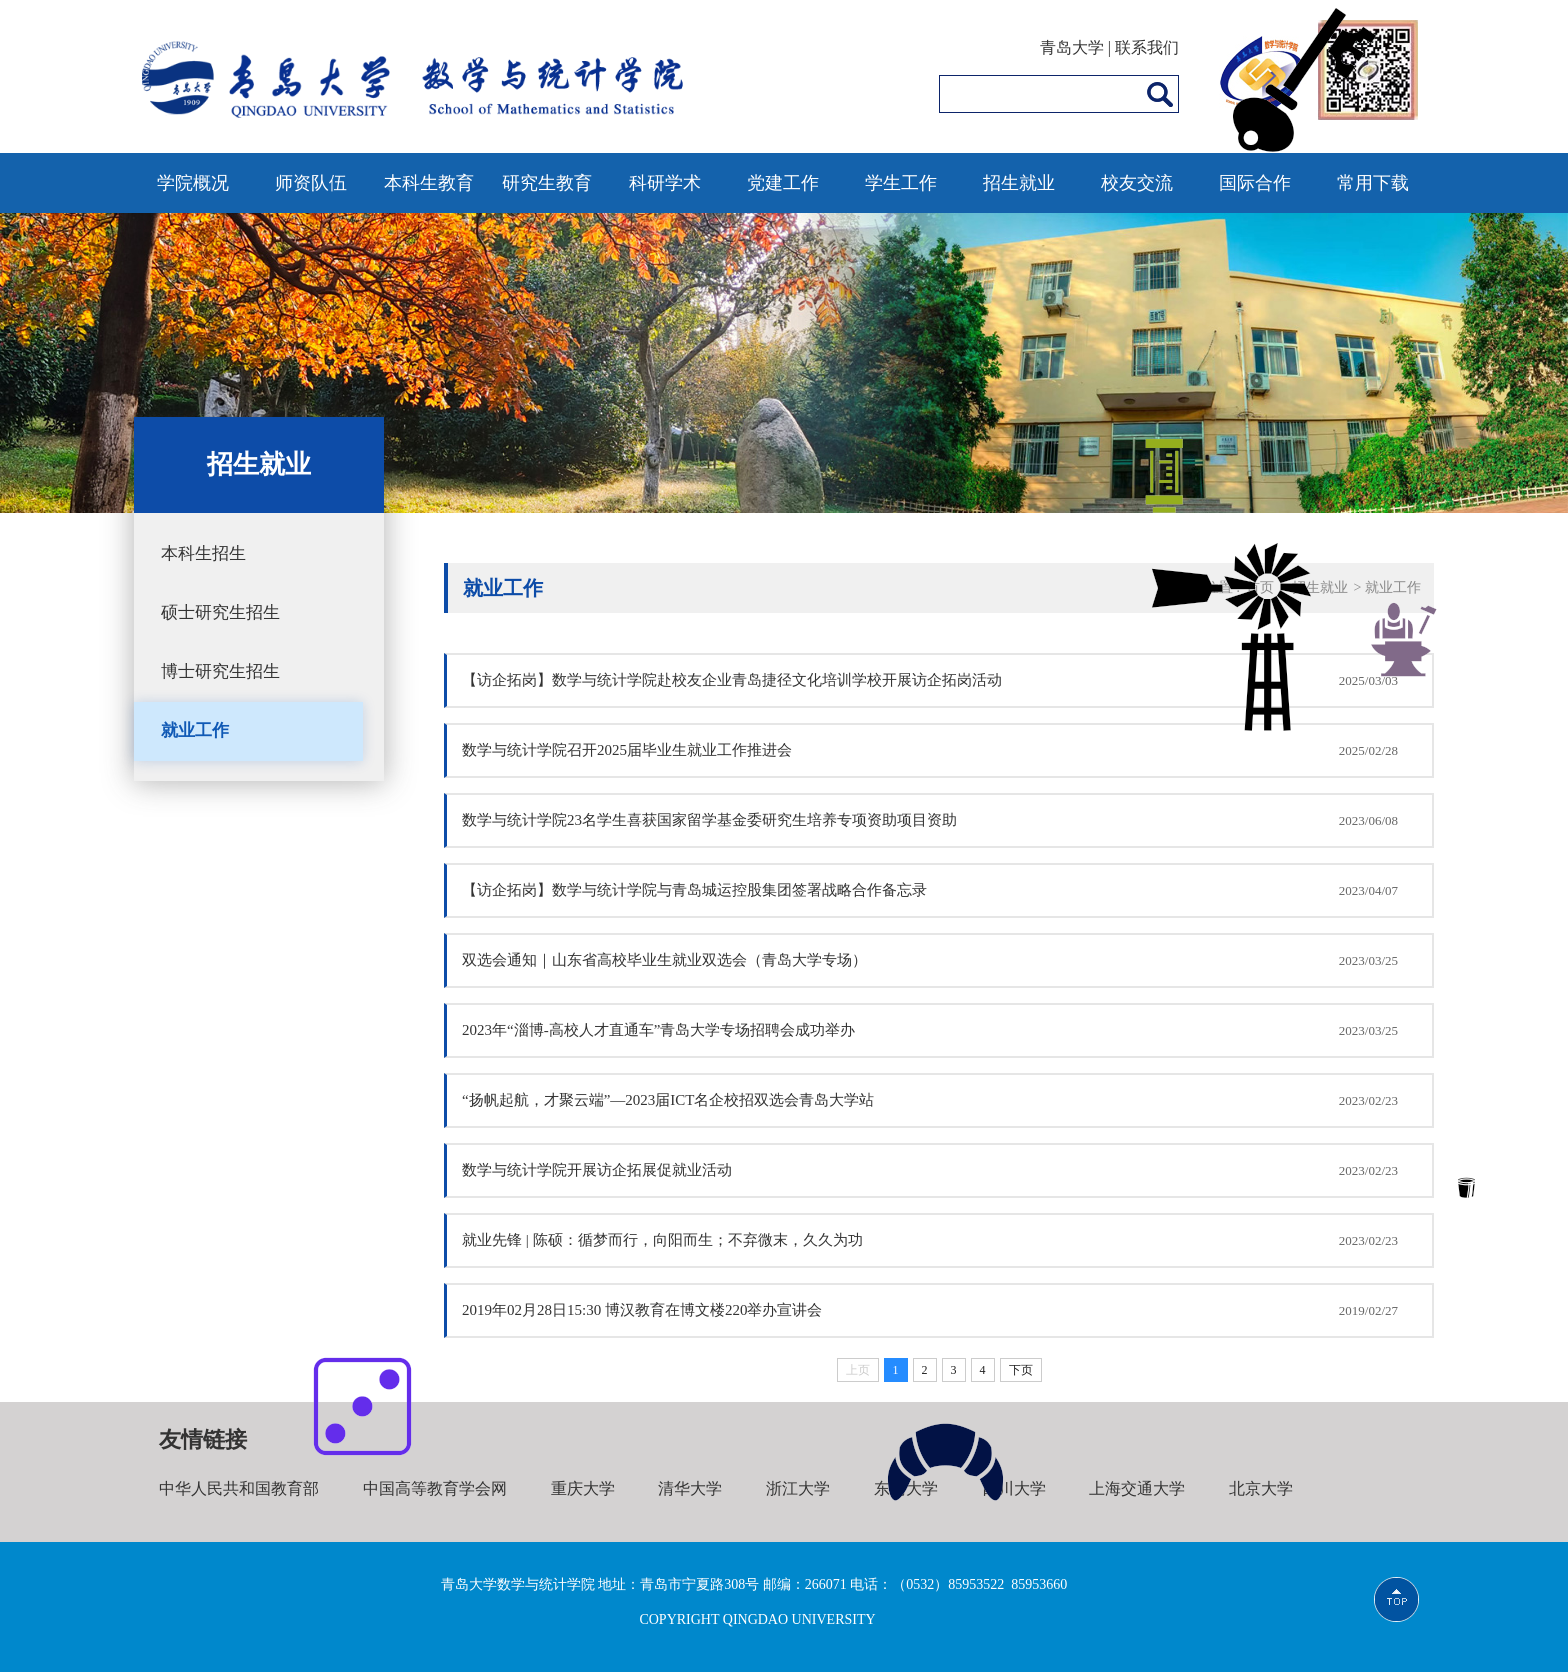 The width and height of the screenshot is (1568, 1672). What do you see at coordinates (1231, 633) in the screenshot?
I see `windmill or wind pump structure icon` at bounding box center [1231, 633].